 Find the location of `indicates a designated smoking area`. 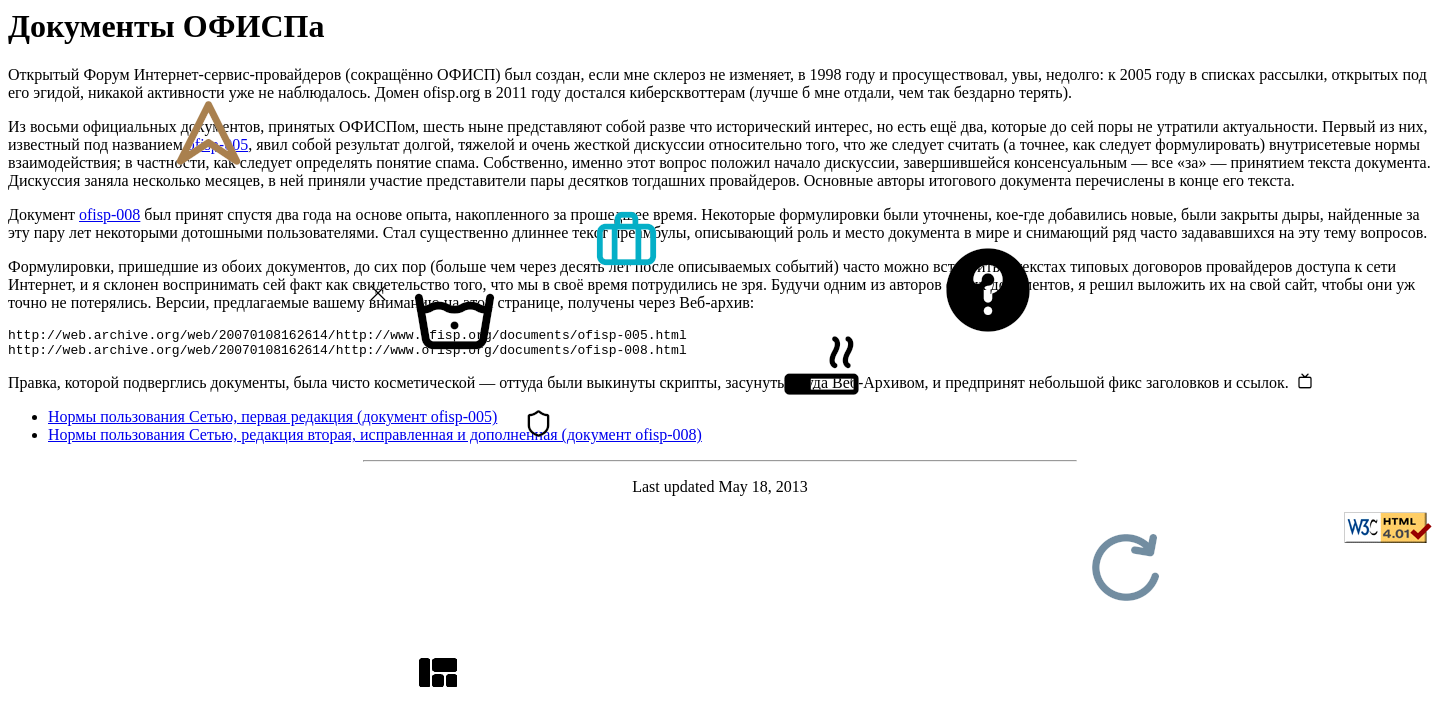

indicates a designated smoking area is located at coordinates (821, 373).